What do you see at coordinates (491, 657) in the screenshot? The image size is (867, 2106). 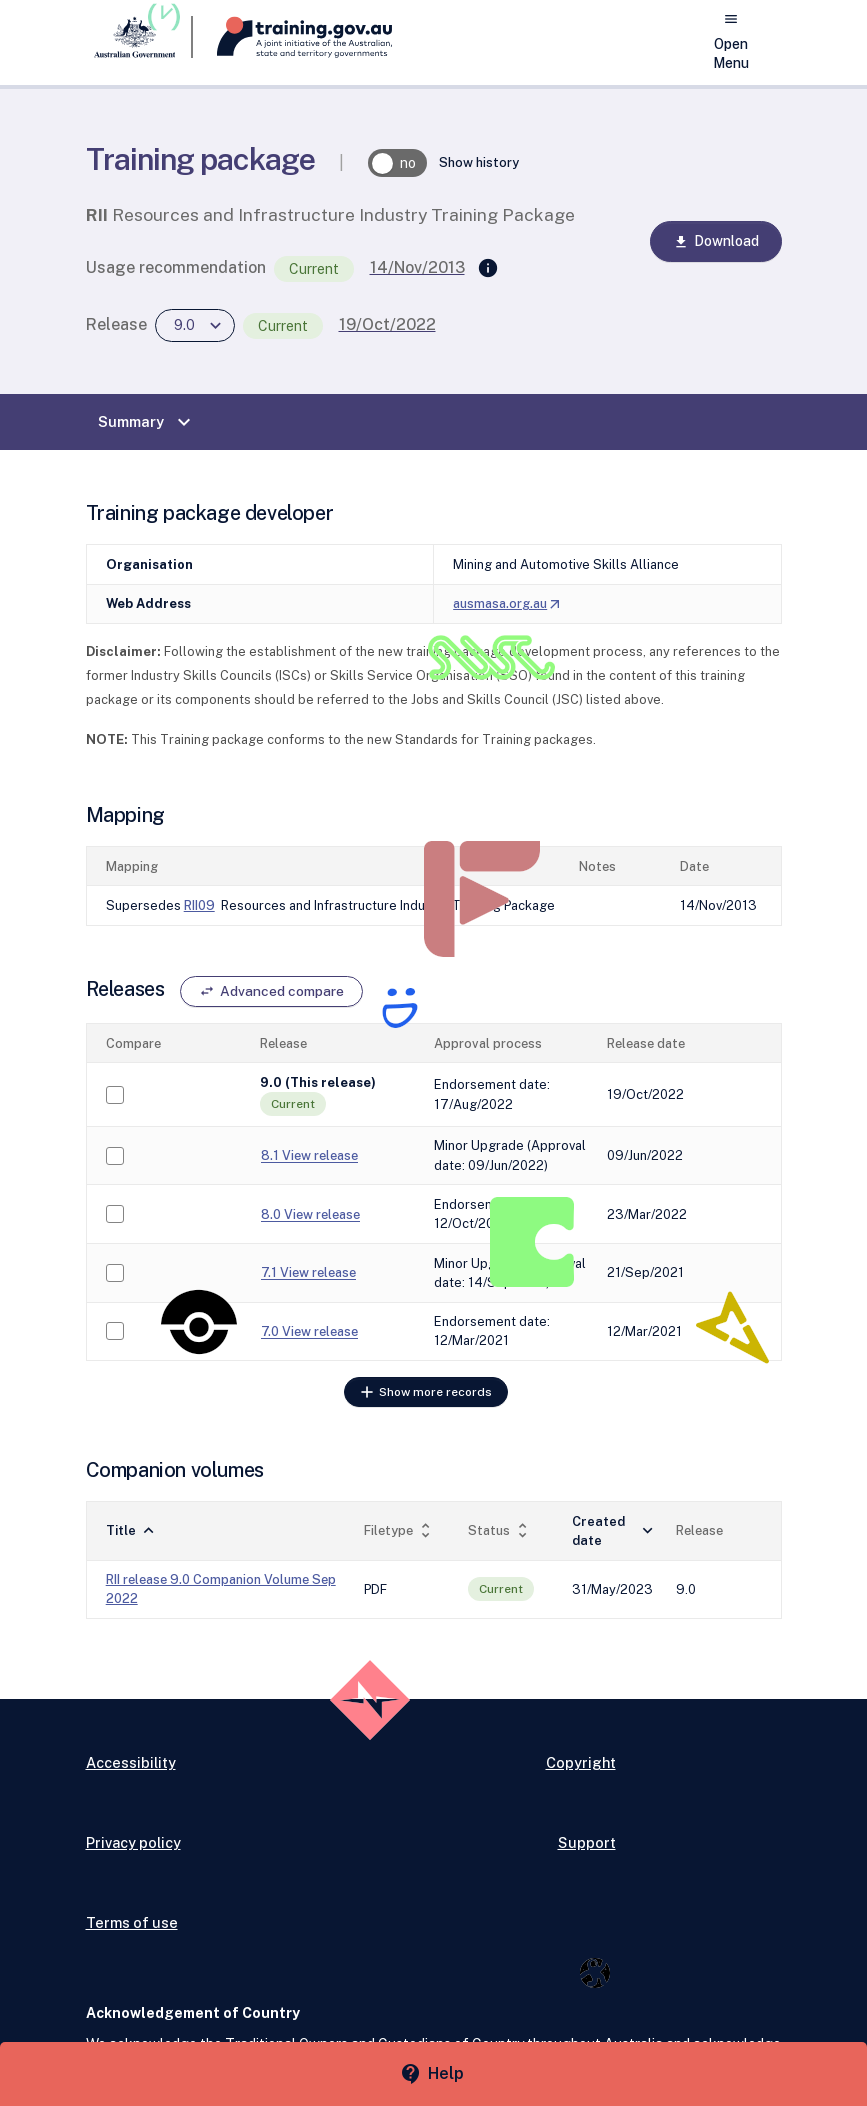 I see `visit the SWC (Speedy Web Compiler) website or documentation` at bounding box center [491, 657].